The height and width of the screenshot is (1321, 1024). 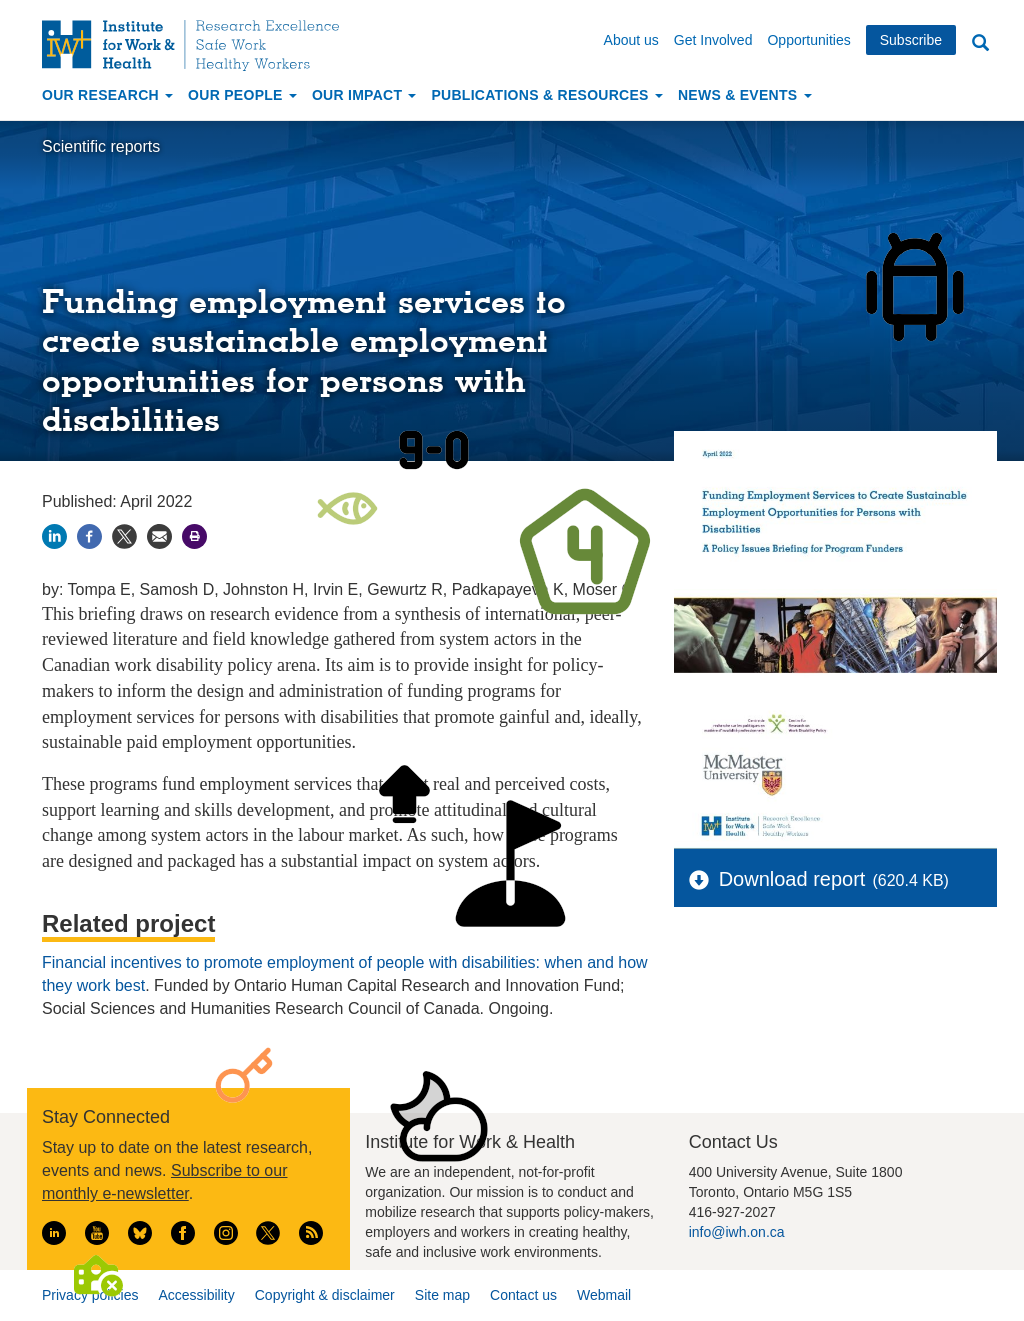 I want to click on view golf courses or activities, so click(x=510, y=863).